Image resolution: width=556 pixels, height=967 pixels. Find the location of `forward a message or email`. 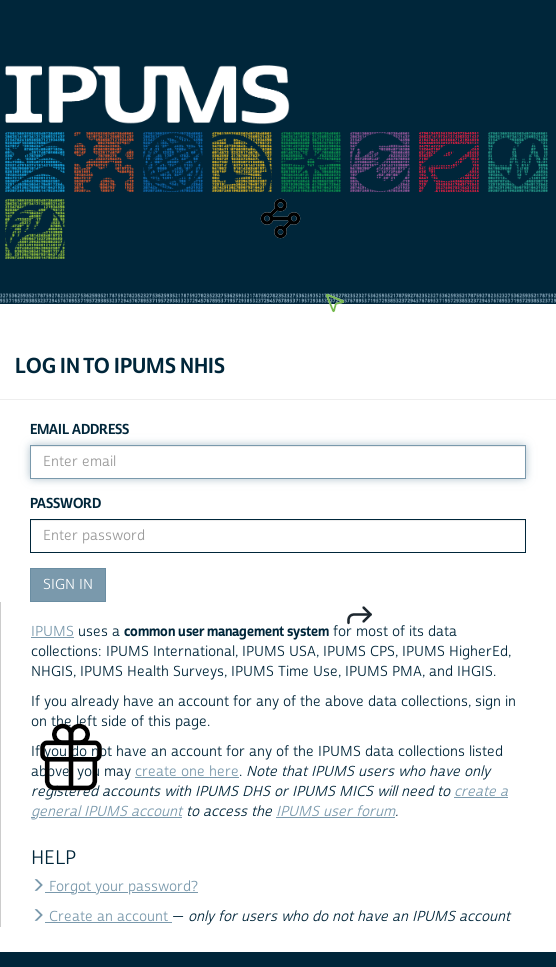

forward a message or email is located at coordinates (359, 614).